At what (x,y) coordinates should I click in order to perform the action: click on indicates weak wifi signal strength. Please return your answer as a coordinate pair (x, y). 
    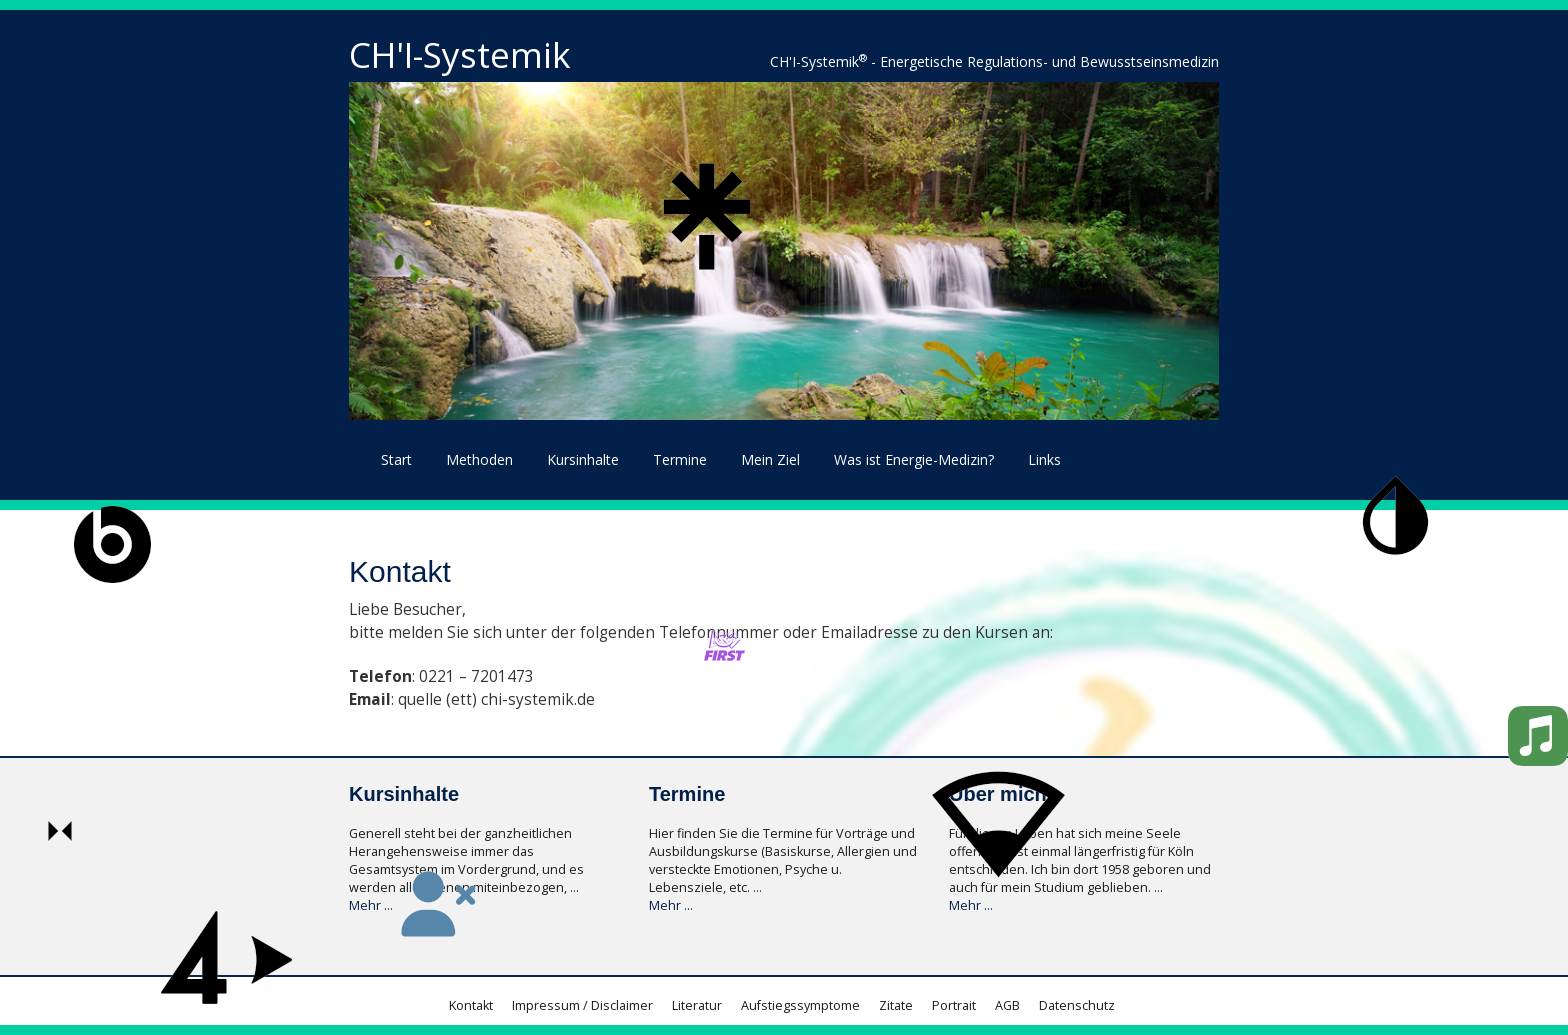
    Looking at the image, I should click on (998, 824).